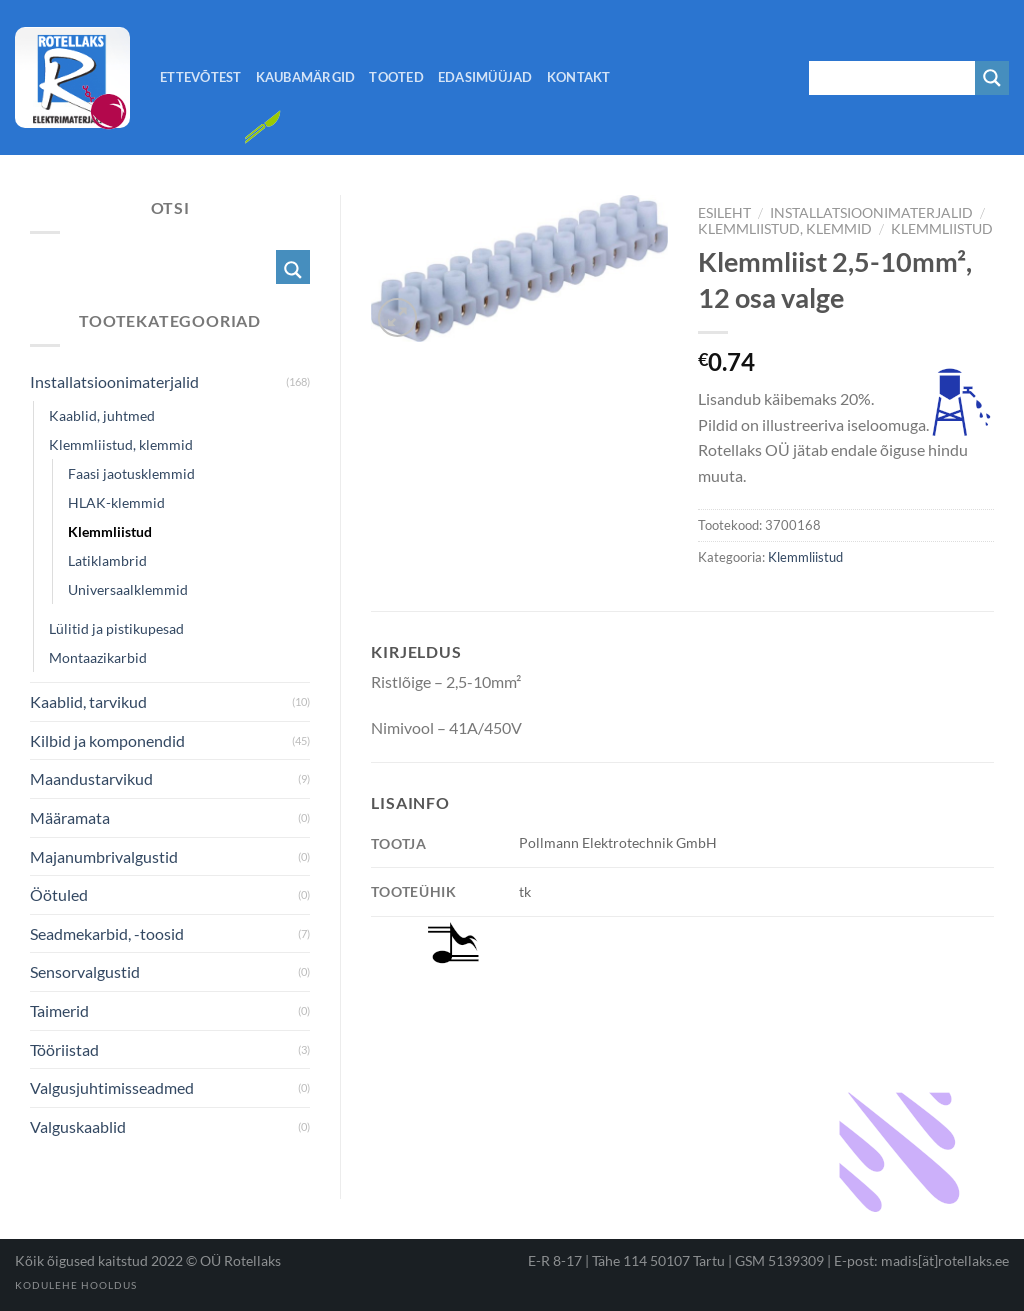 This screenshot has height=1311, width=1024. Describe the element at coordinates (263, 128) in the screenshot. I see `access surgical or medical tools` at that location.